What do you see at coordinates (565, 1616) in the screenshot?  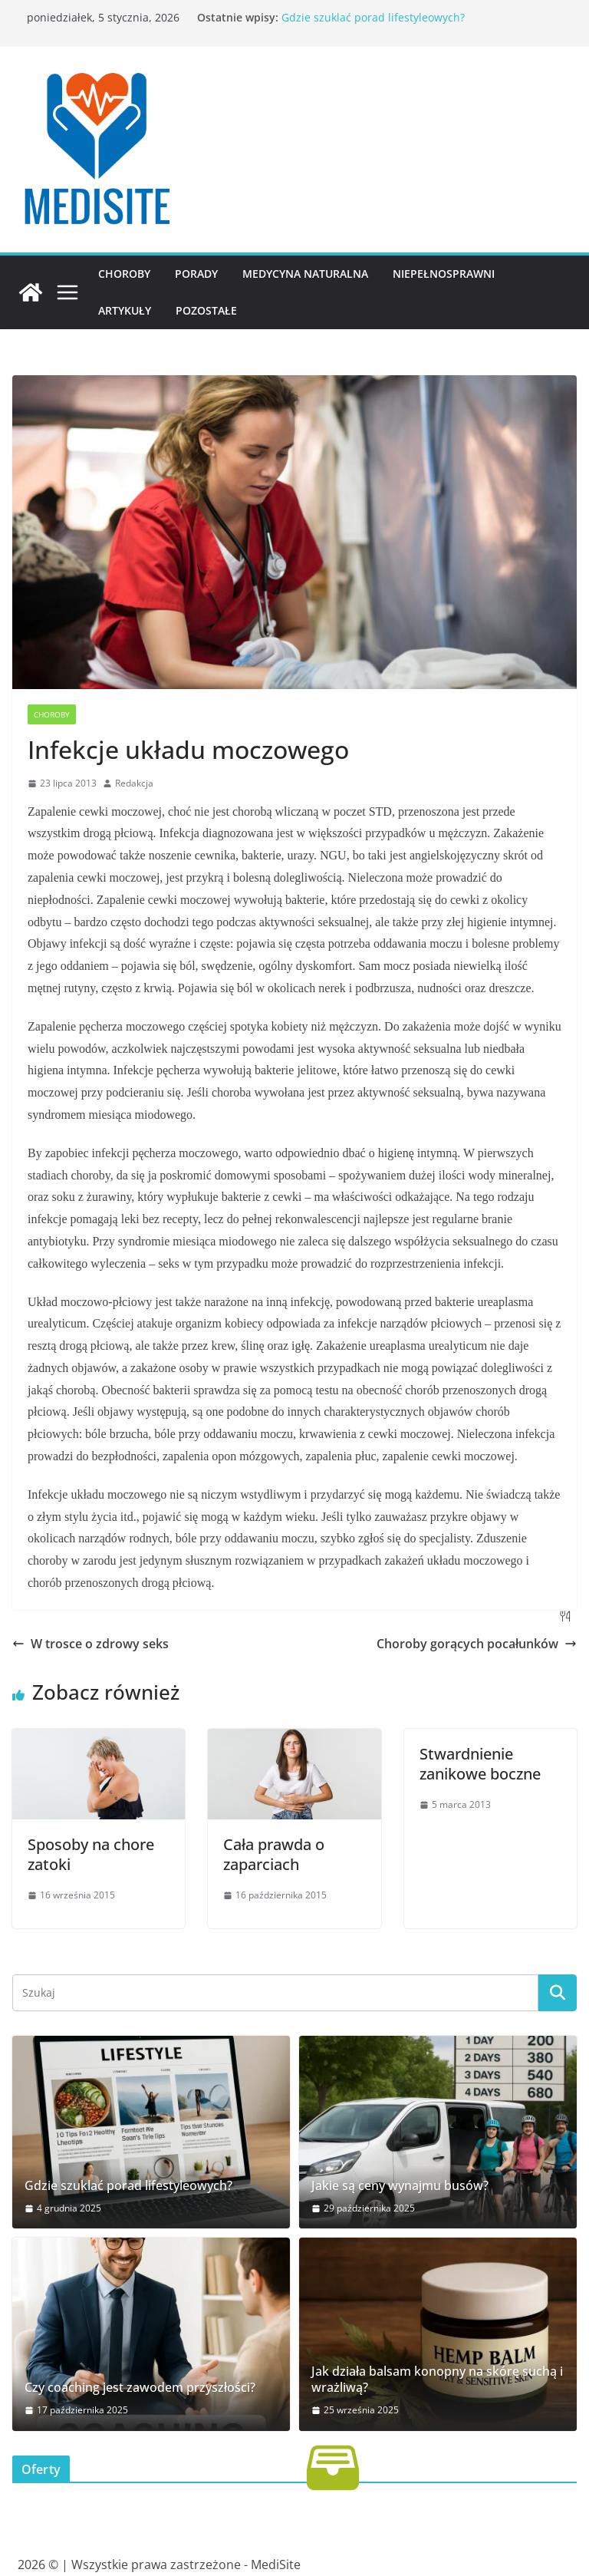 I see `access food and dining options` at bounding box center [565, 1616].